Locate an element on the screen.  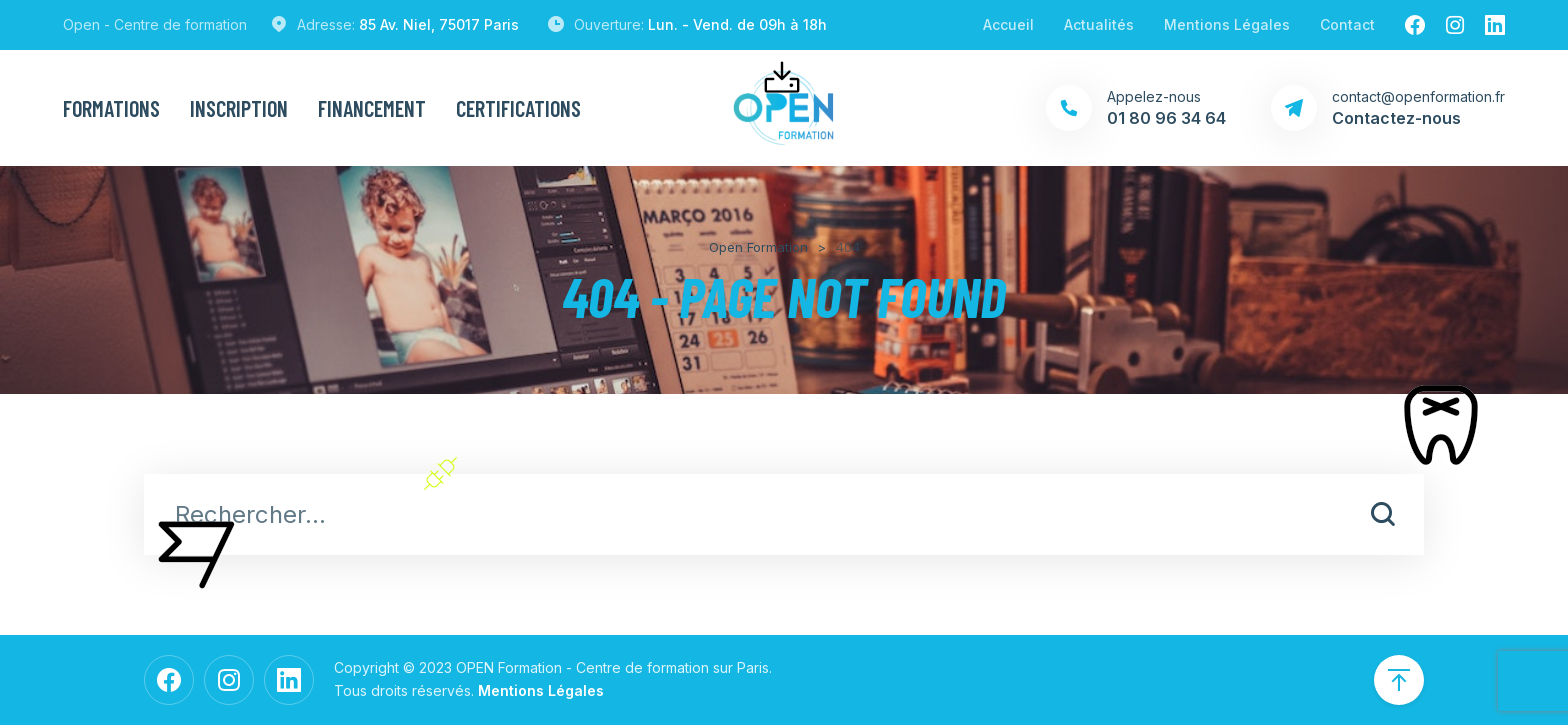
flag or bookmark an item is located at coordinates (193, 550).